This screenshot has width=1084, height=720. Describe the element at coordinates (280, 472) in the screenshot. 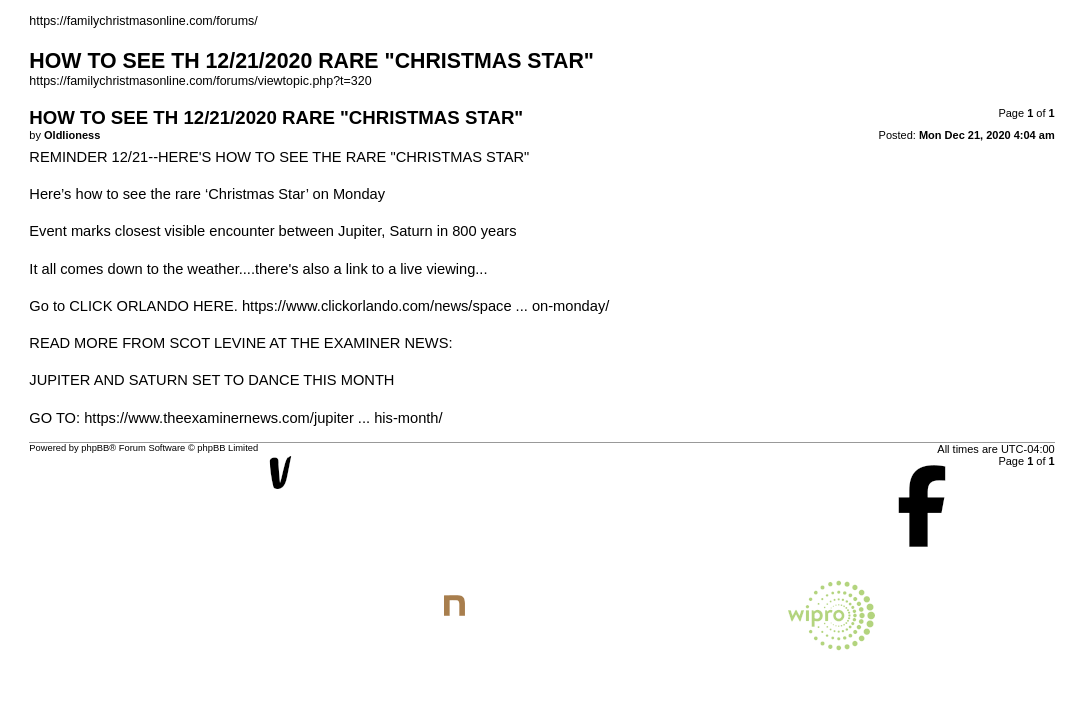

I see `open the Vinted app` at that location.